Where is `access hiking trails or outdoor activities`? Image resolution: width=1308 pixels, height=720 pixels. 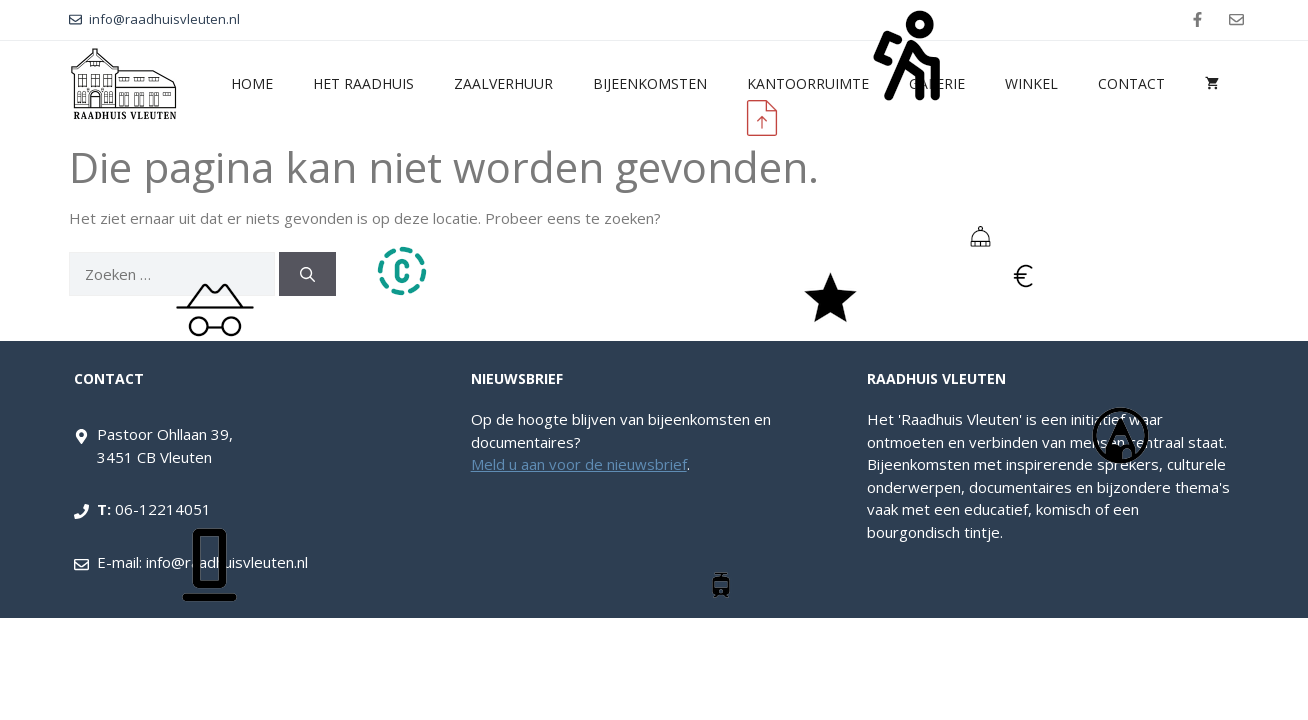 access hiking trails or outdoor activities is located at coordinates (910, 55).